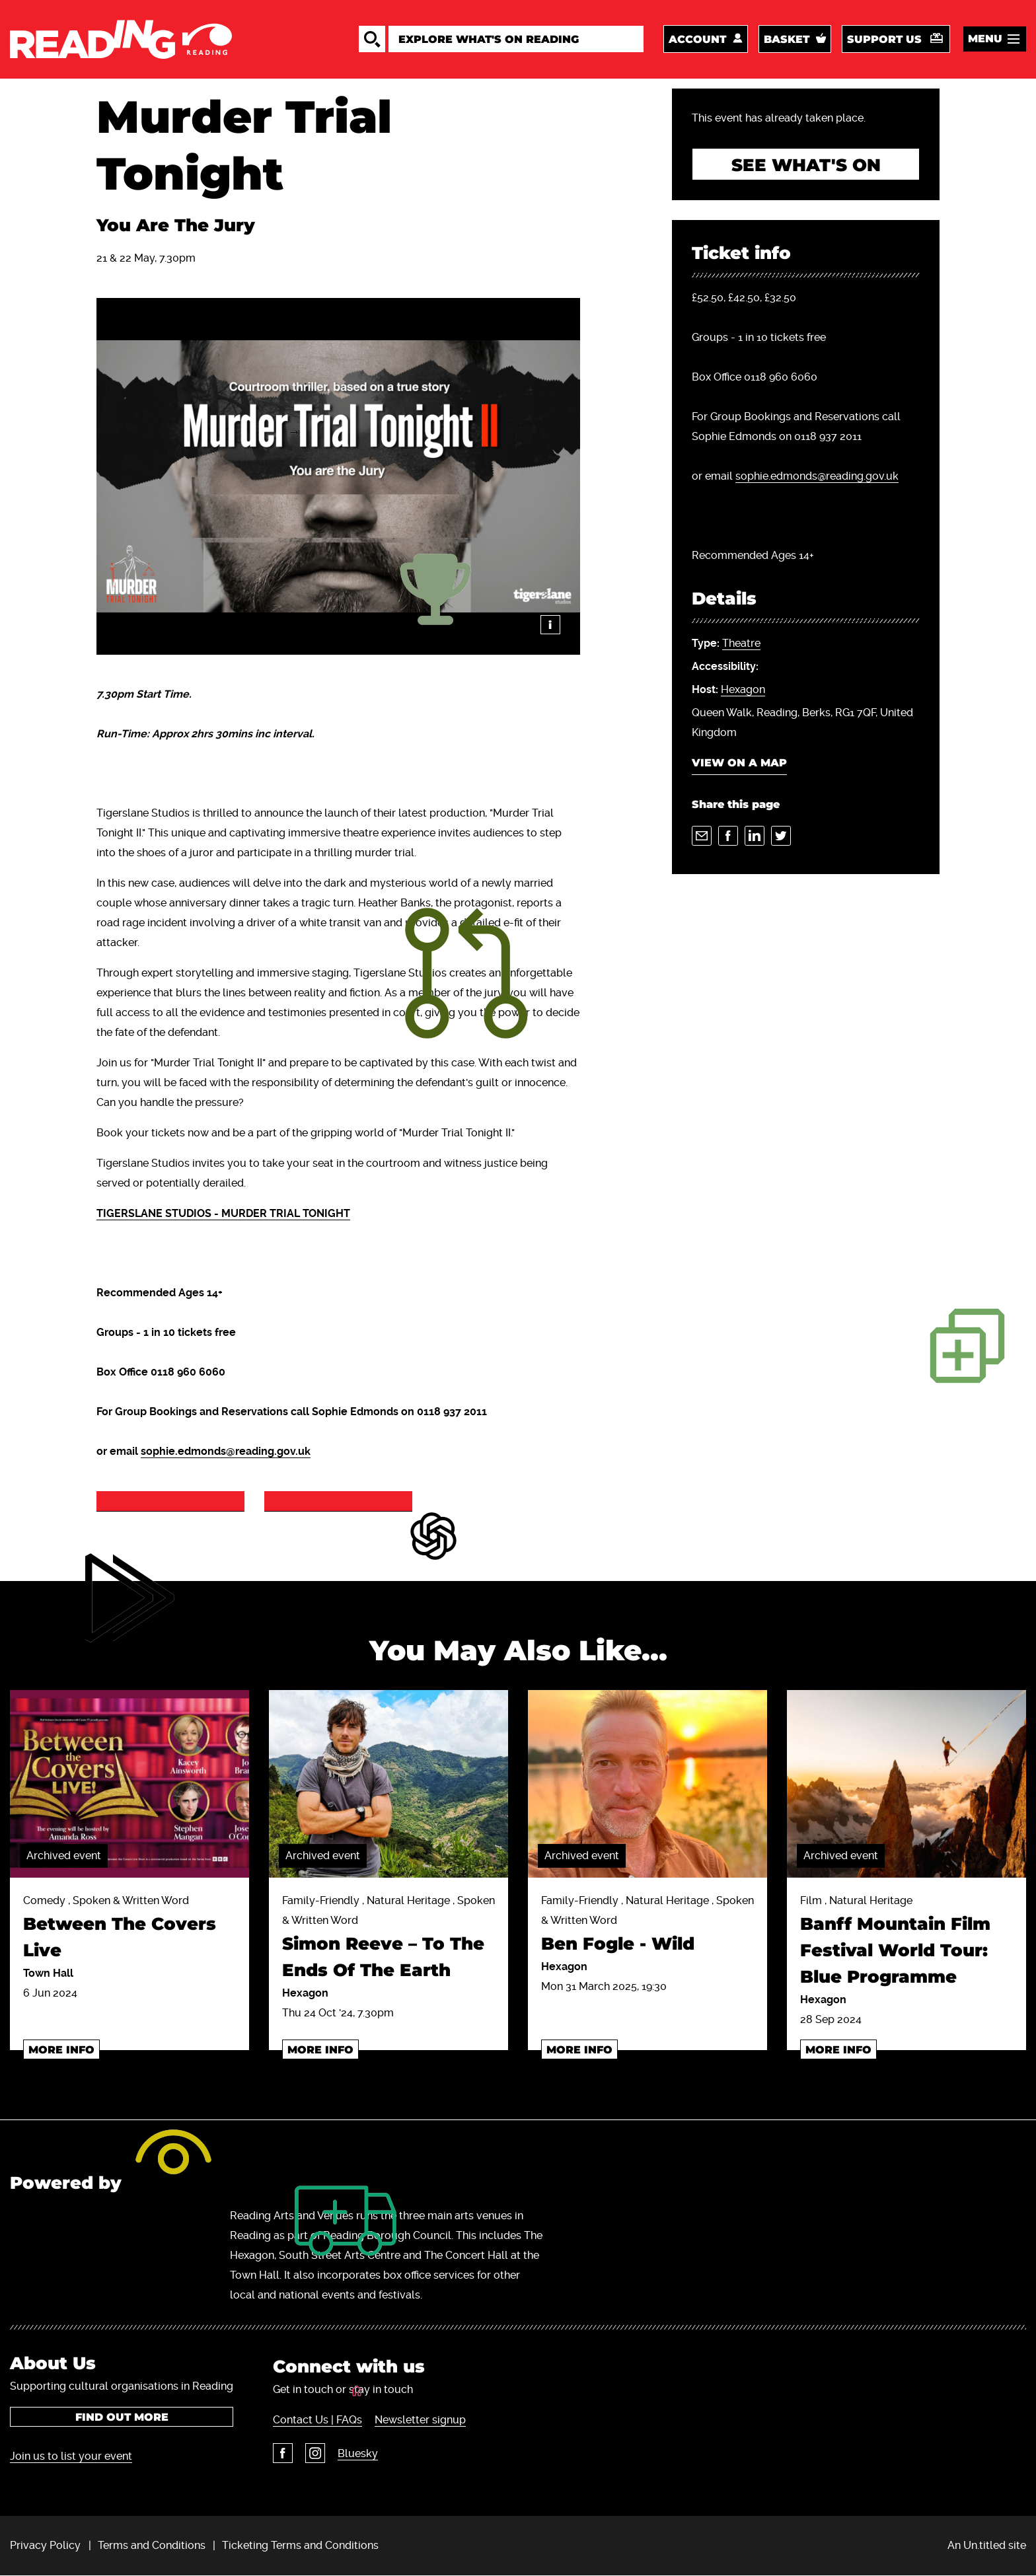 Image resolution: width=1036 pixels, height=2576 pixels. I want to click on toggle visibility of a file or element, so click(173, 2154).